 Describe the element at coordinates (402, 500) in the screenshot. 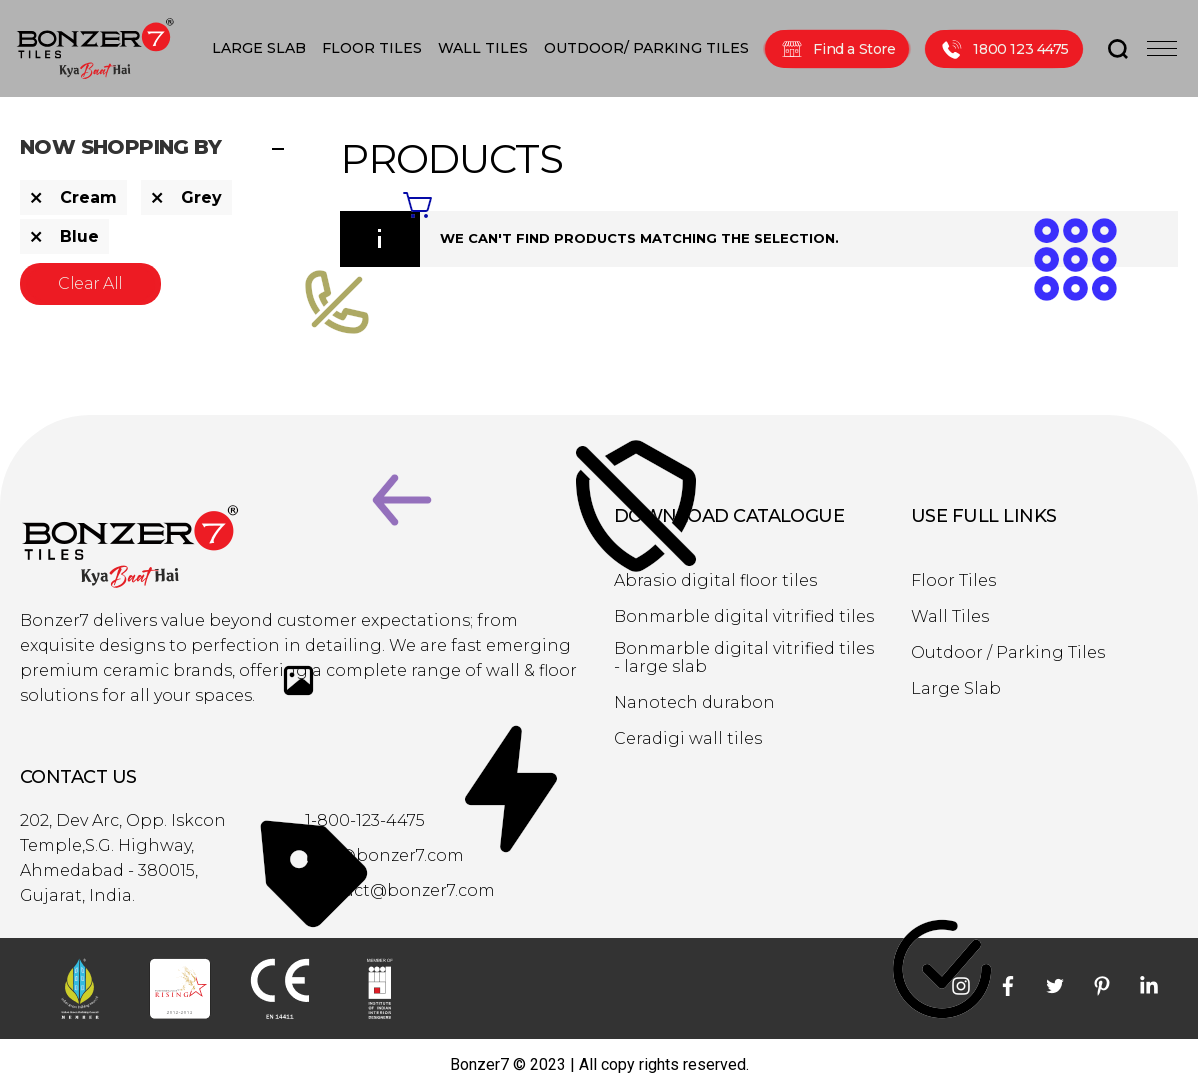

I see `go back to the previous screen` at that location.